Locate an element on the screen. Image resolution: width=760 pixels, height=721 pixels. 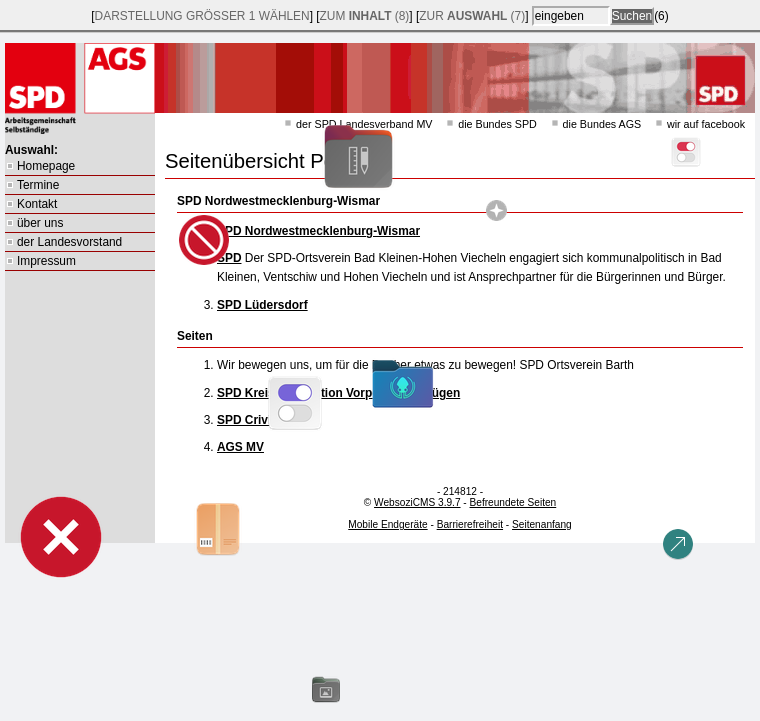
open system settings or preferences is located at coordinates (686, 152).